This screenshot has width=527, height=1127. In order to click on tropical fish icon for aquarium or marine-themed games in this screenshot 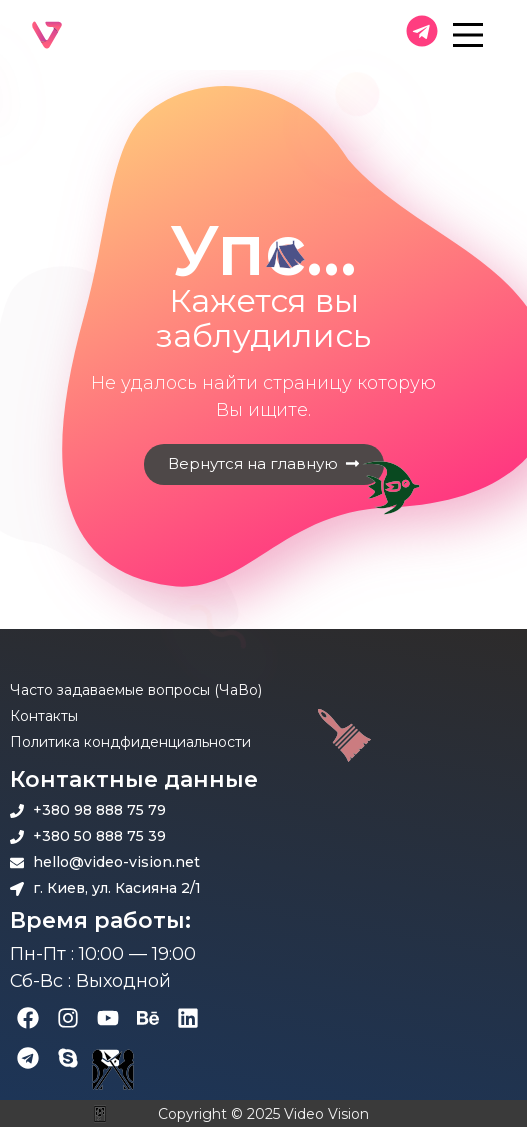, I will do `click(391, 486)`.